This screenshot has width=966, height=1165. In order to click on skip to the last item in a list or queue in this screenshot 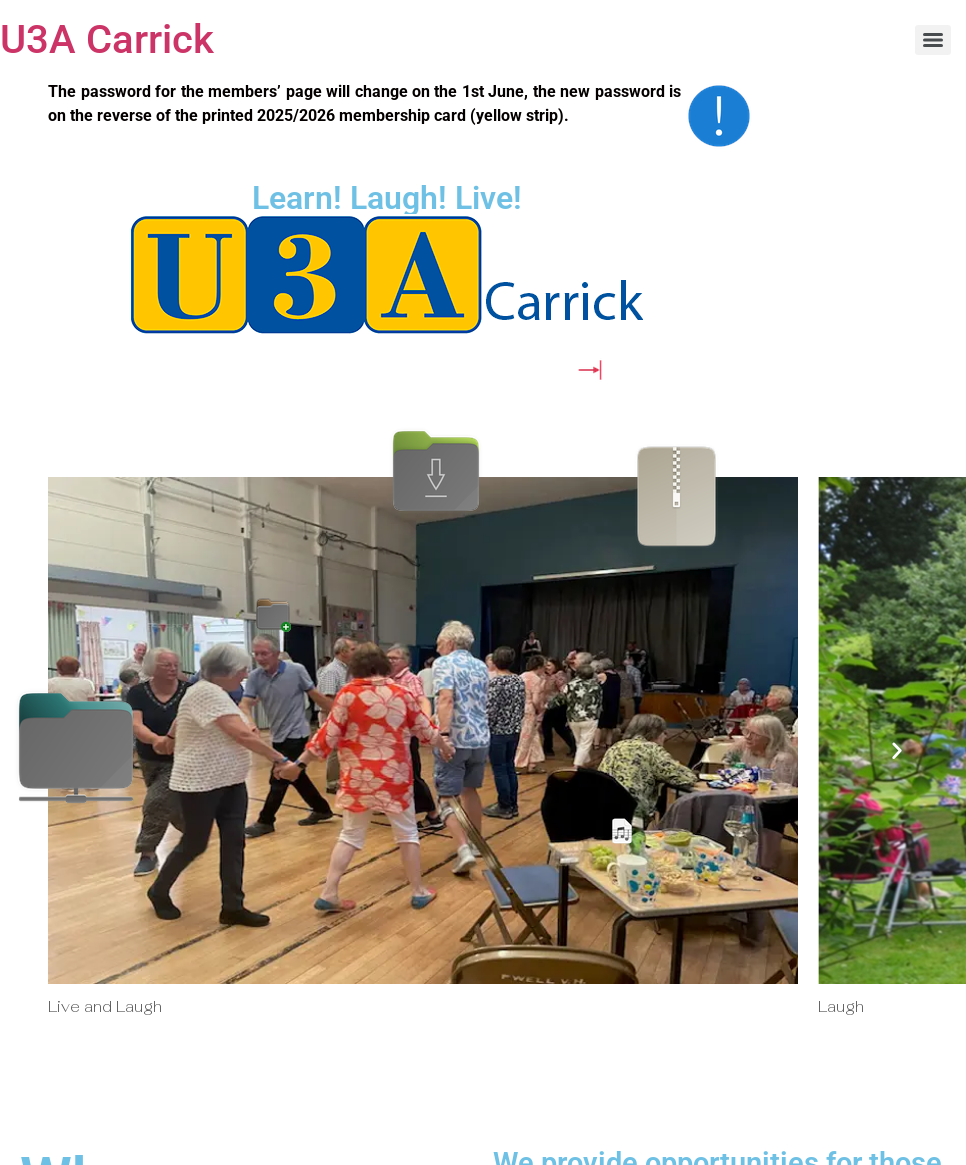, I will do `click(590, 370)`.